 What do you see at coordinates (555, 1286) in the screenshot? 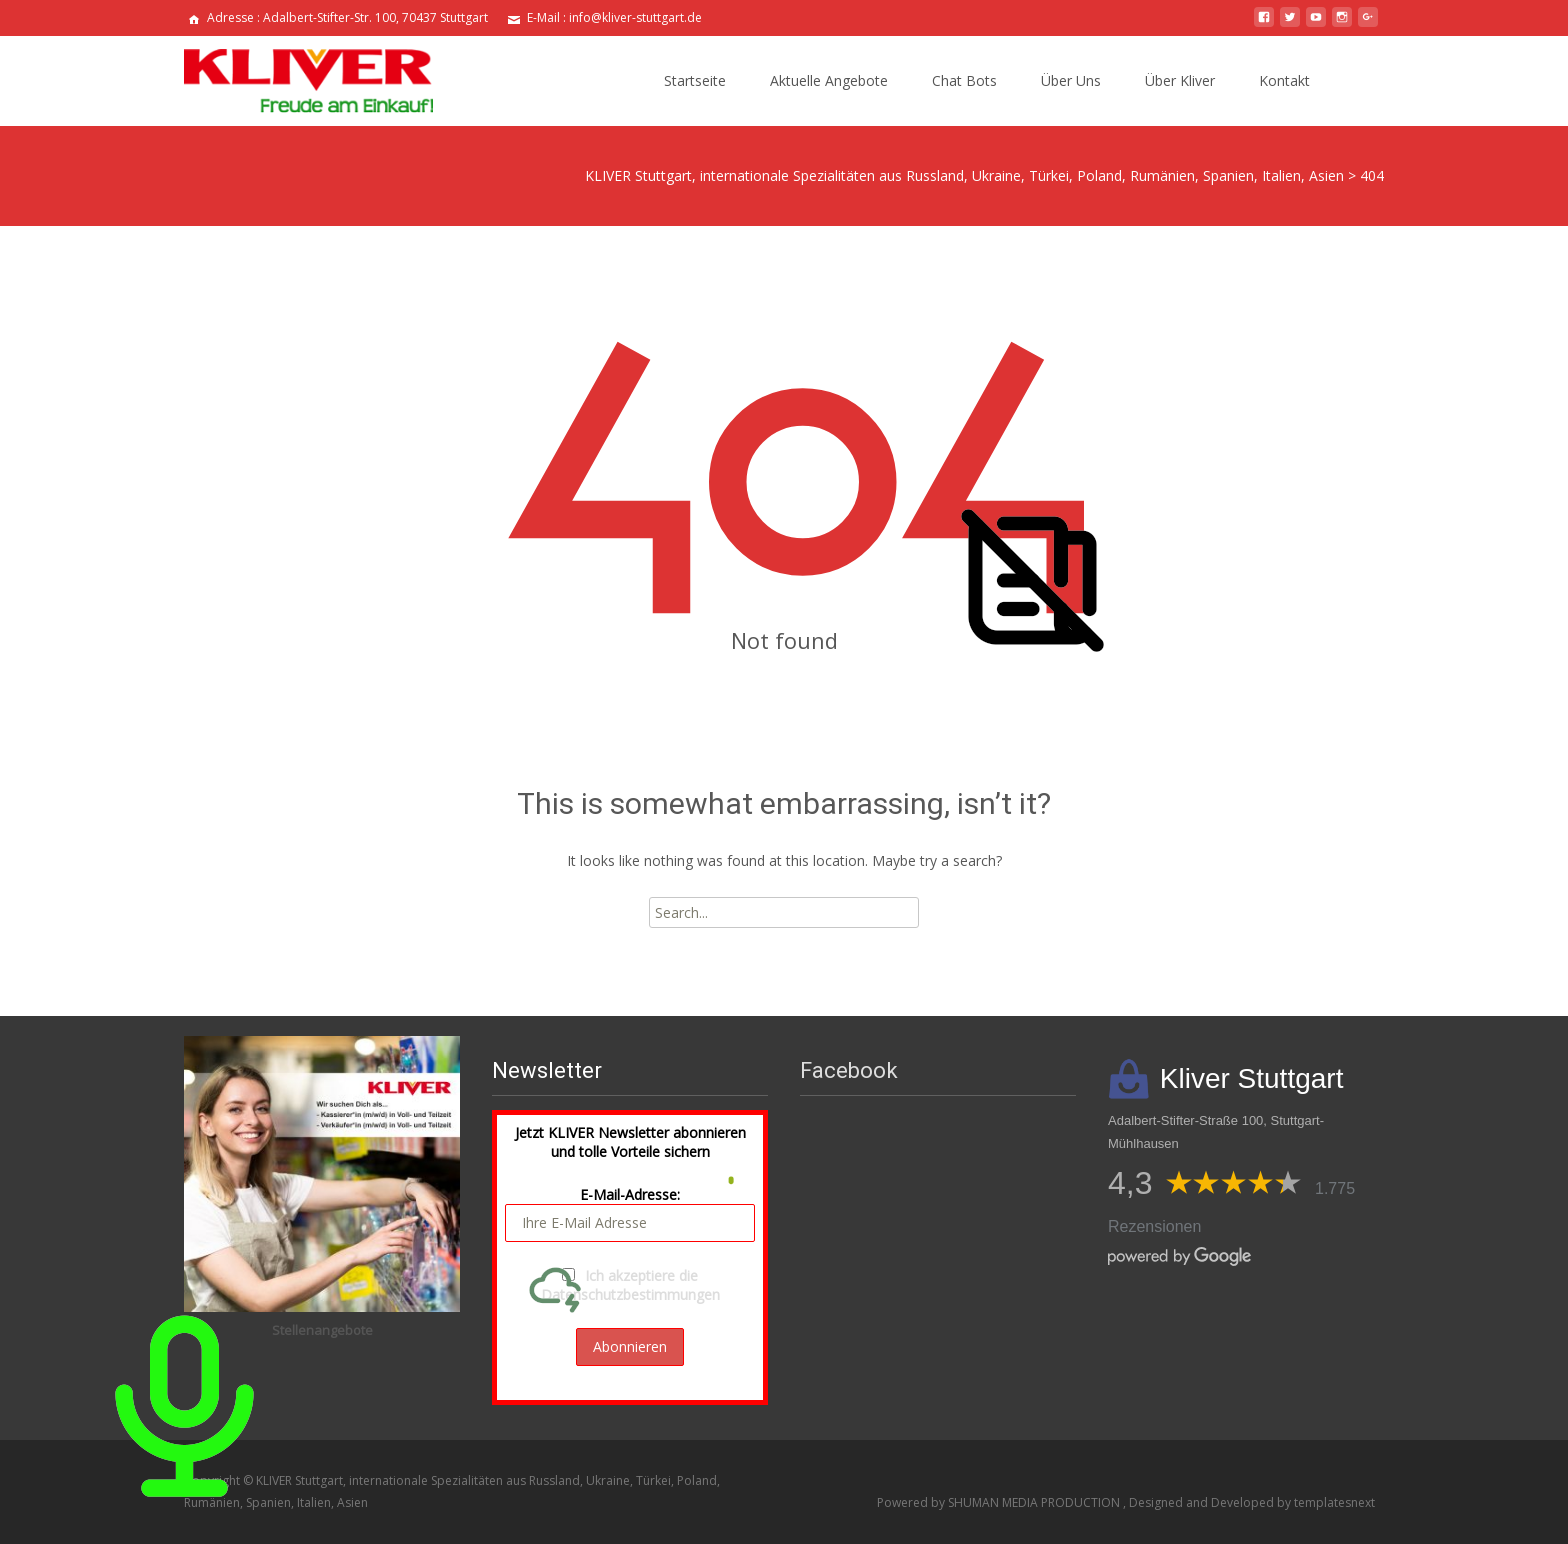
I see `indicates thunderstorm or severe weather conditions` at bounding box center [555, 1286].